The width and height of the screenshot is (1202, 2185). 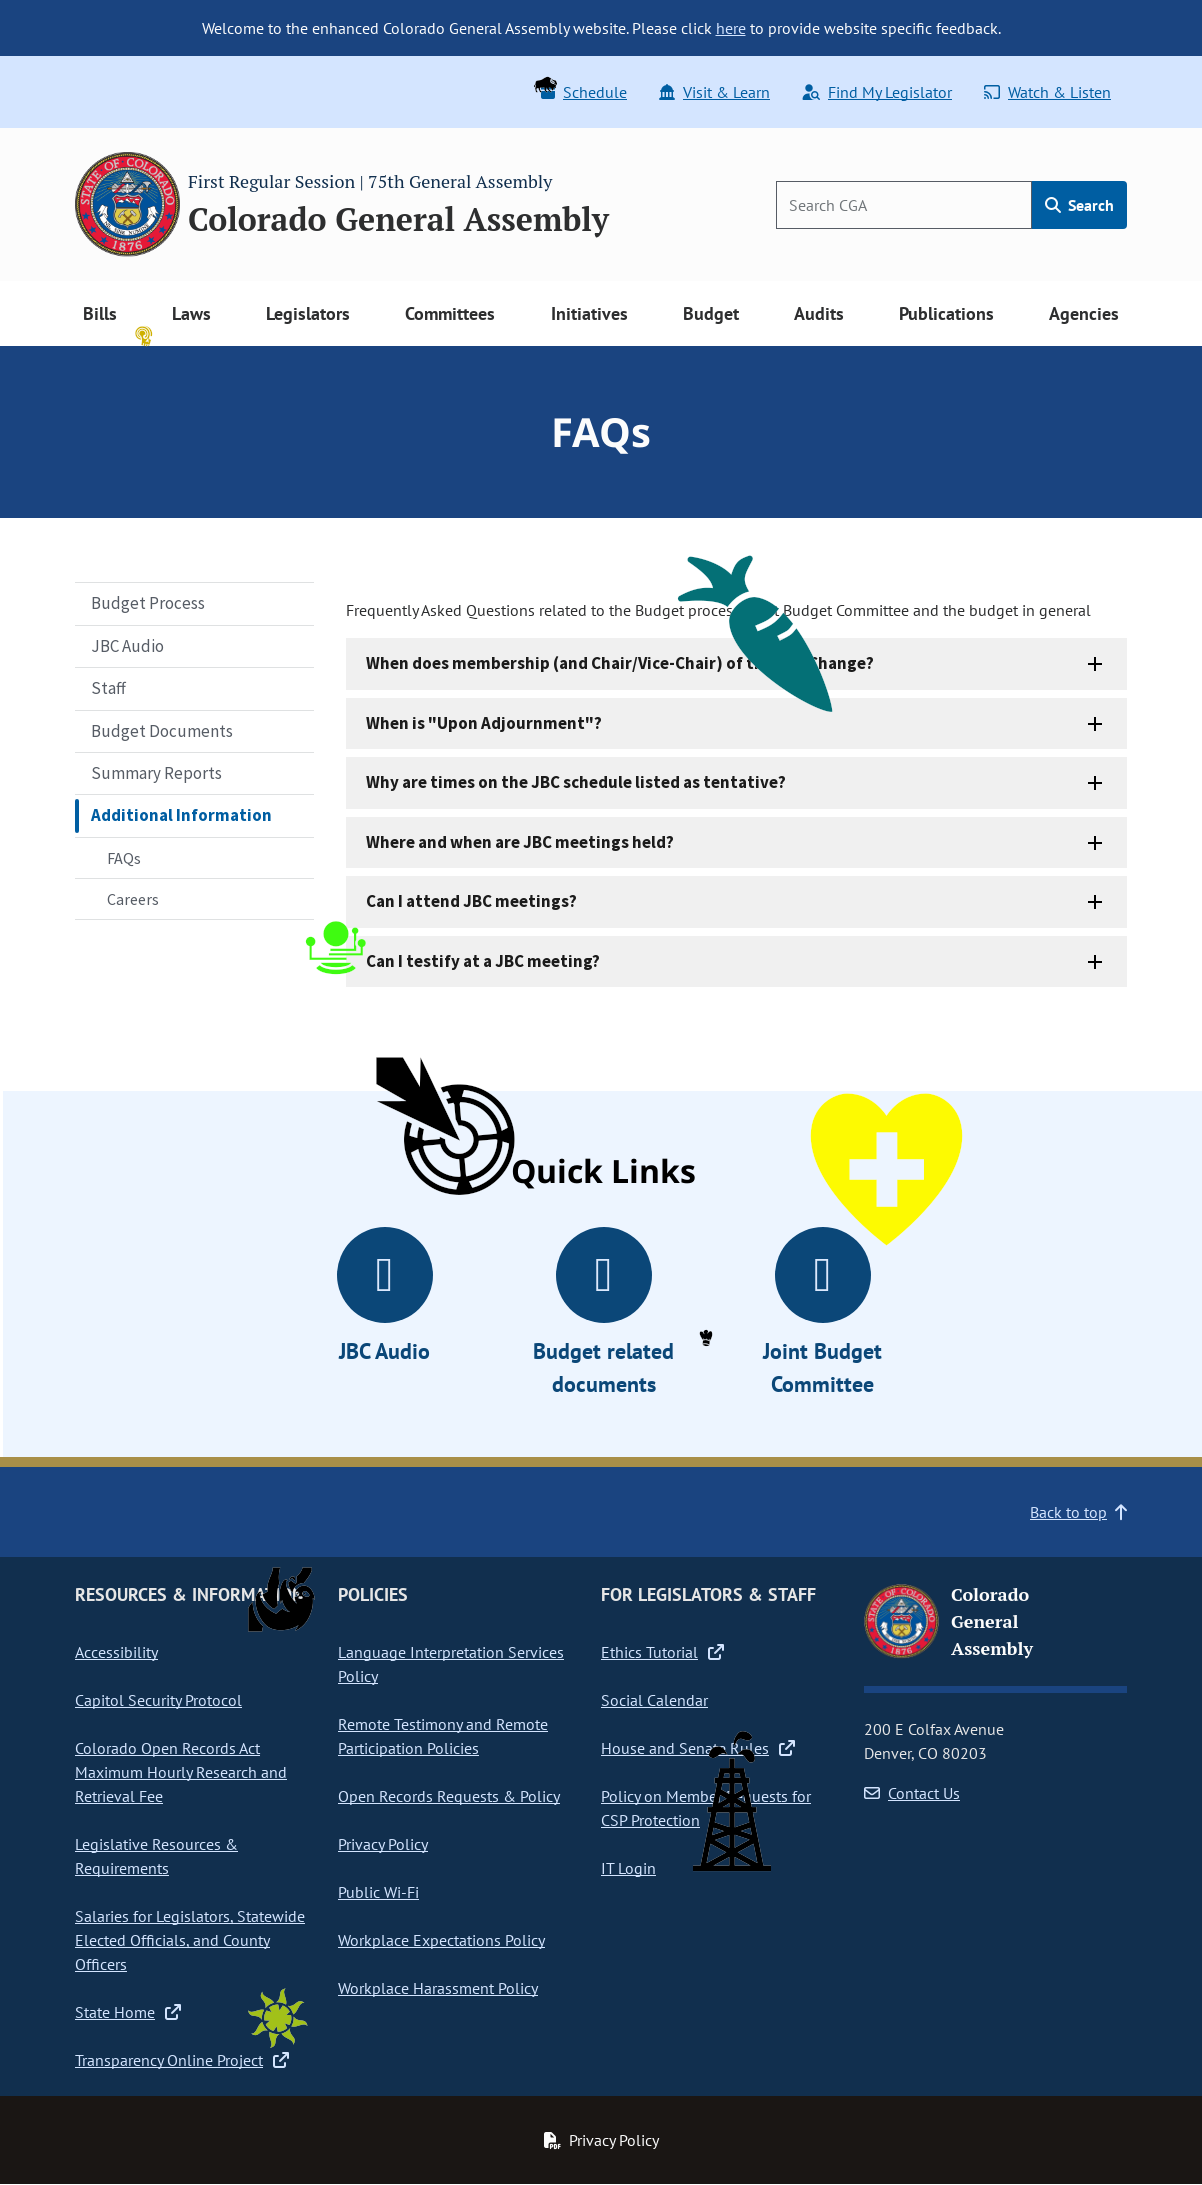 What do you see at coordinates (277, 2018) in the screenshot?
I see `toggle light mode or daytime theme` at bounding box center [277, 2018].